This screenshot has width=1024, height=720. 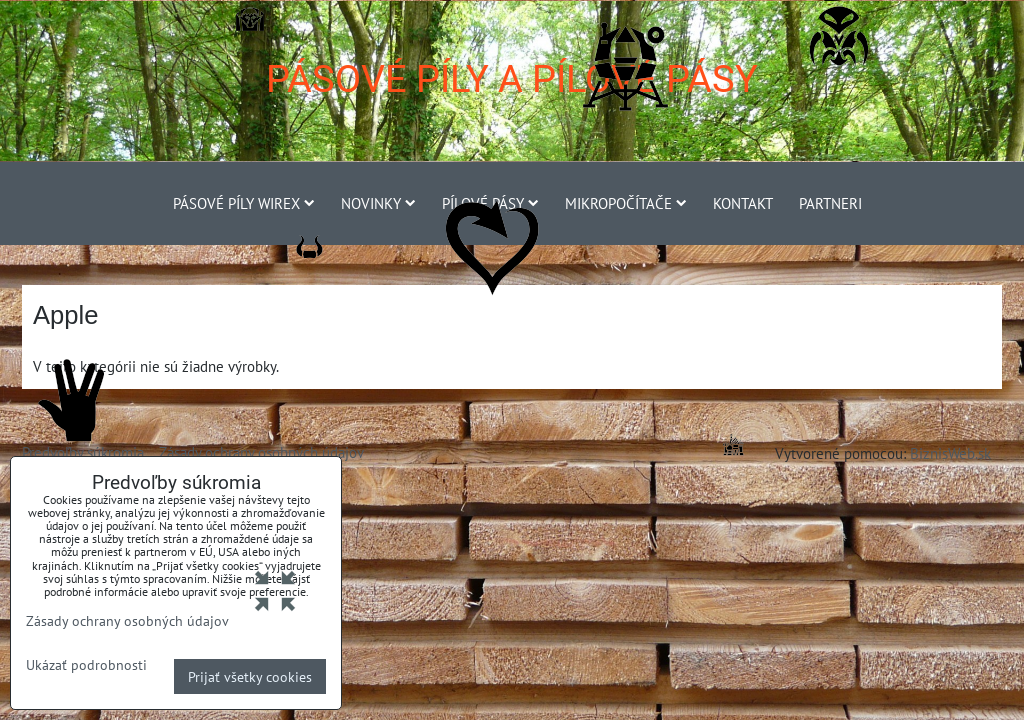 I want to click on indicates a Moscow or Russia-related destination, so click(x=733, y=444).